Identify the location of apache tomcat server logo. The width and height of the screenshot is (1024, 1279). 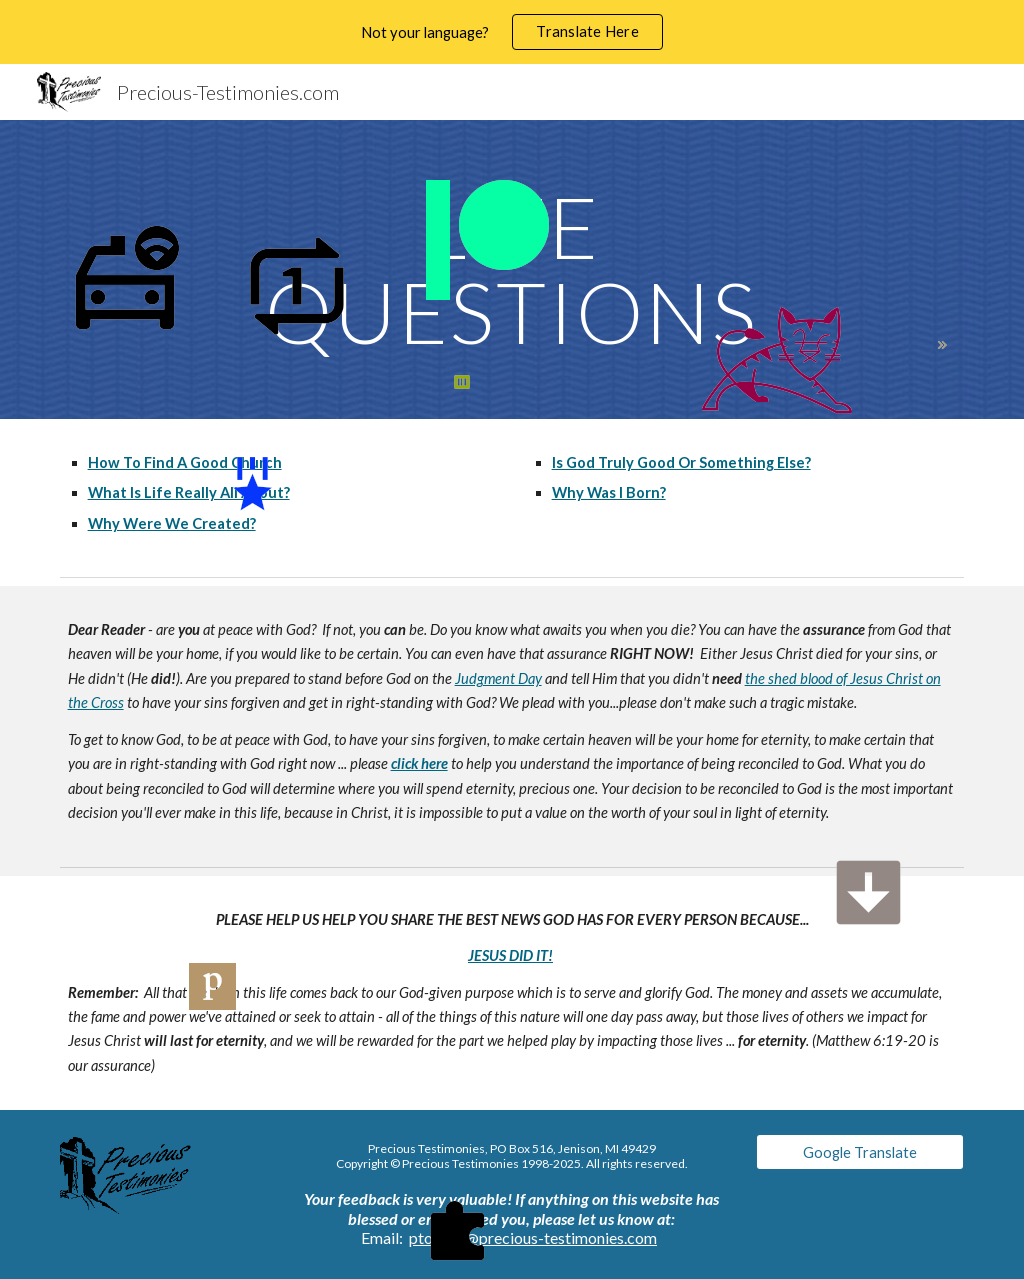
(777, 360).